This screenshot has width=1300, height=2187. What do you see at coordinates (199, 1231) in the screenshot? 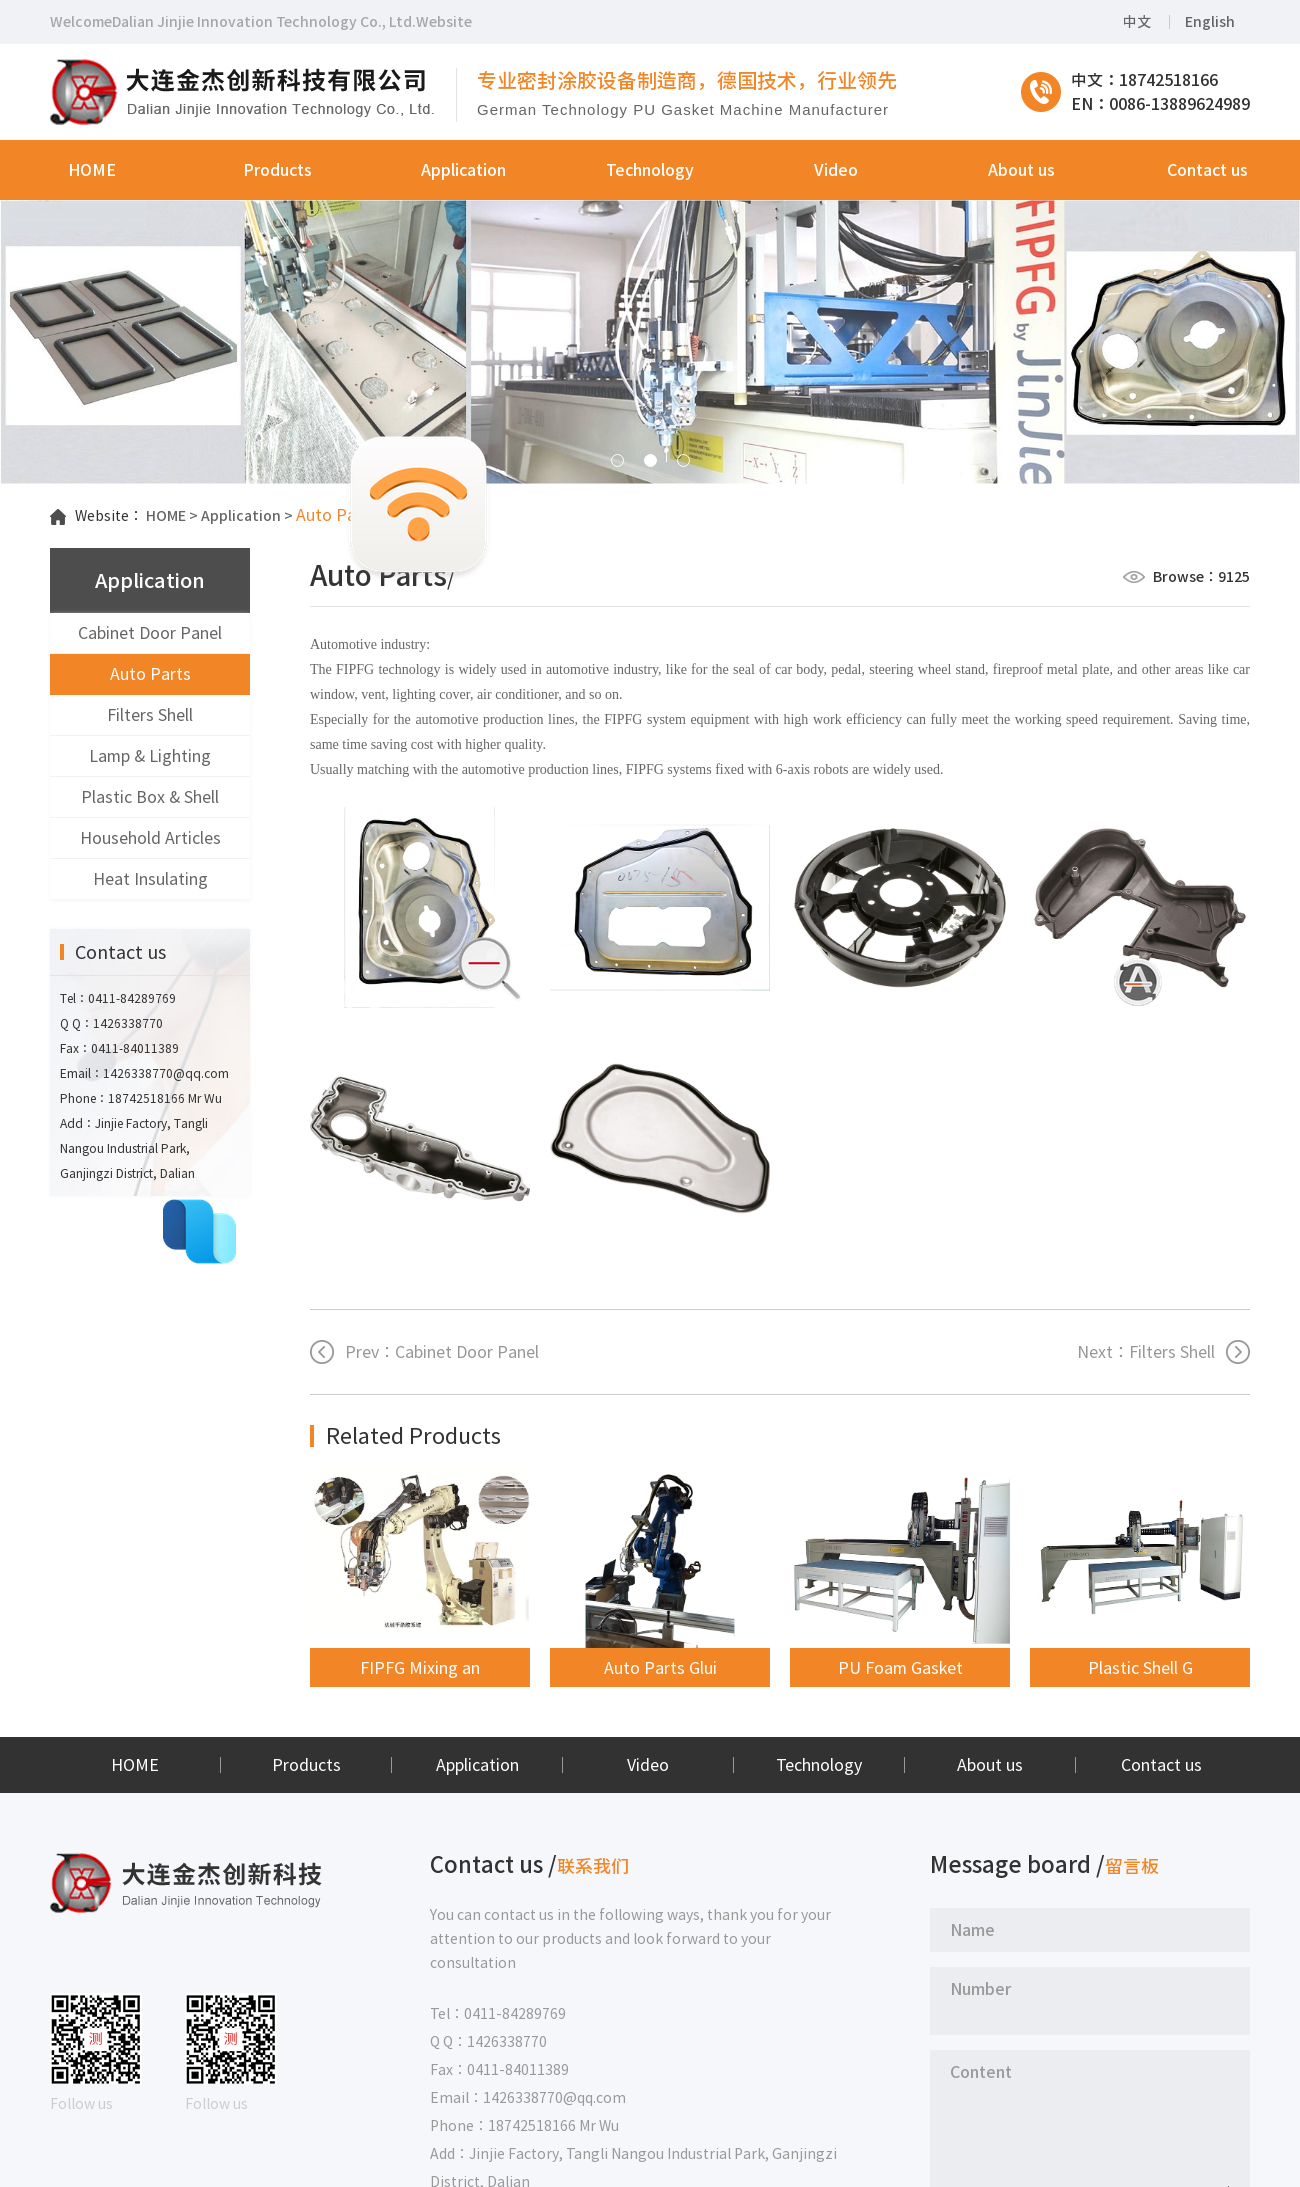
I see `open the supply chain management app` at bounding box center [199, 1231].